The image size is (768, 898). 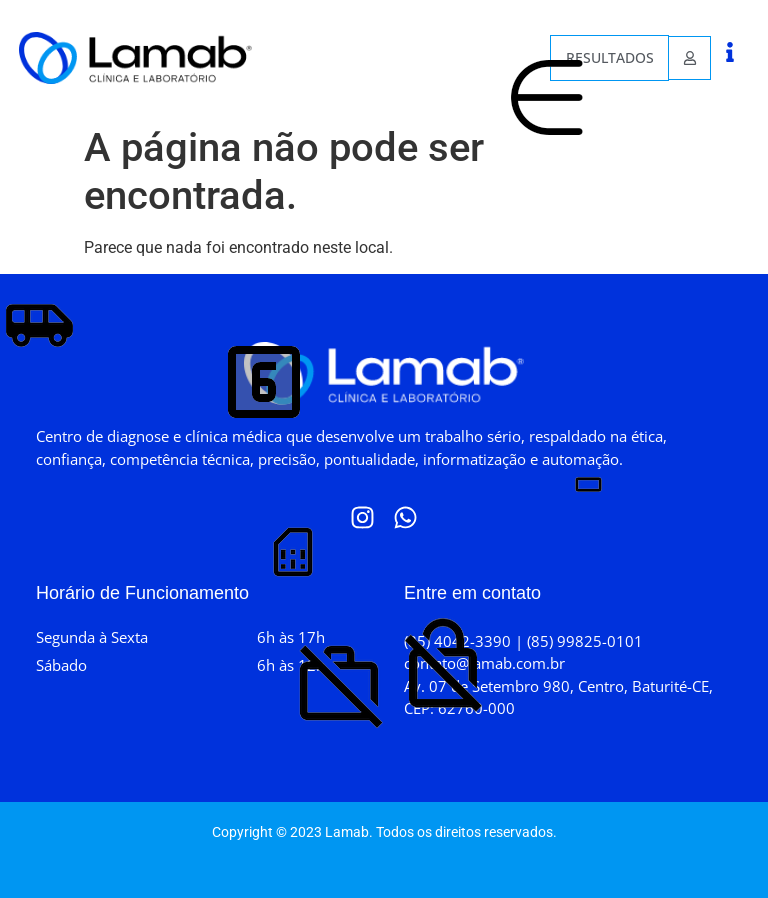 What do you see at coordinates (39, 325) in the screenshot?
I see `access airport shuttle services` at bounding box center [39, 325].